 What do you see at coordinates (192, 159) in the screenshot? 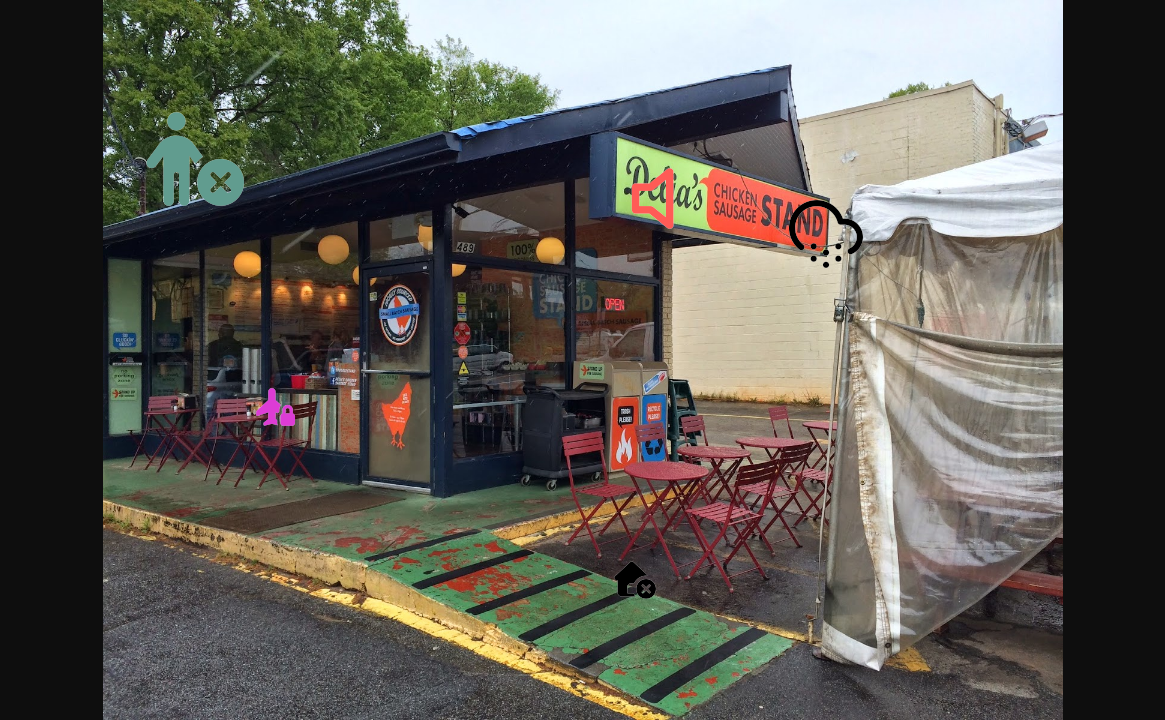
I see `remove a user or contact` at bounding box center [192, 159].